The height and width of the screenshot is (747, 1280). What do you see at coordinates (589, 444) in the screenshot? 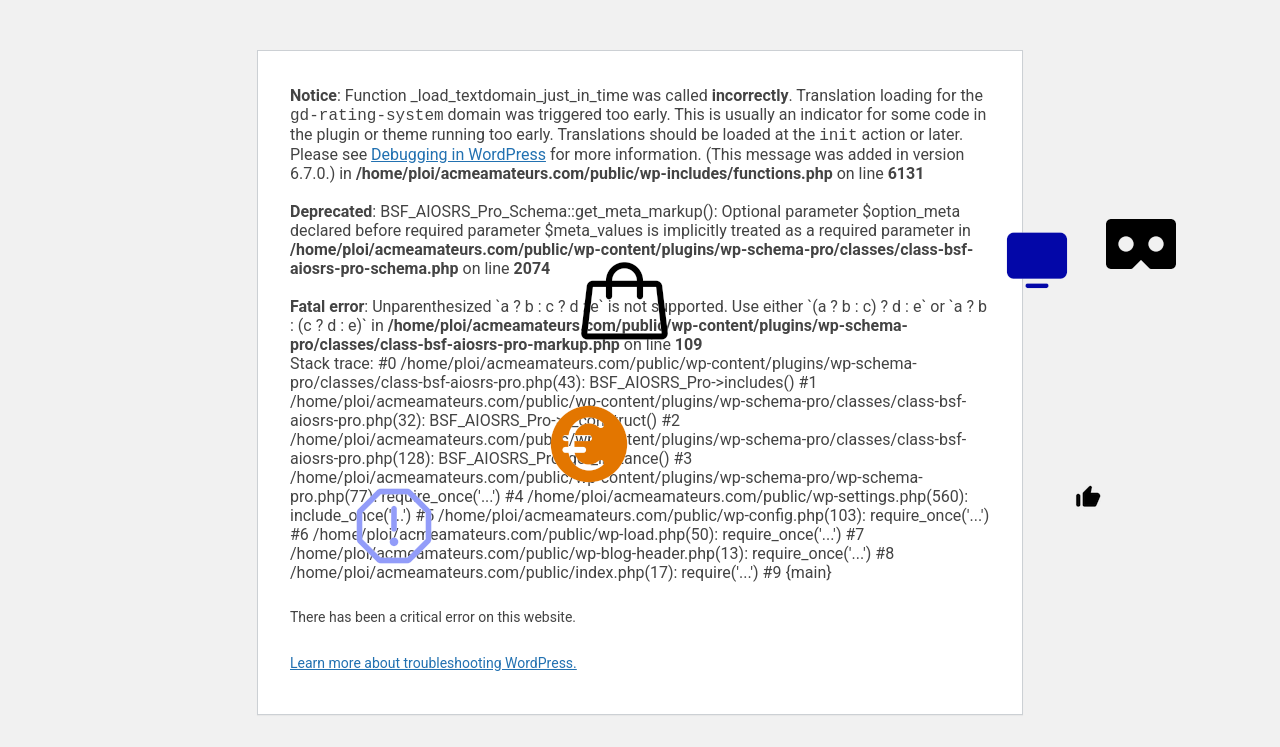
I see `view euro currency or pricing` at bounding box center [589, 444].